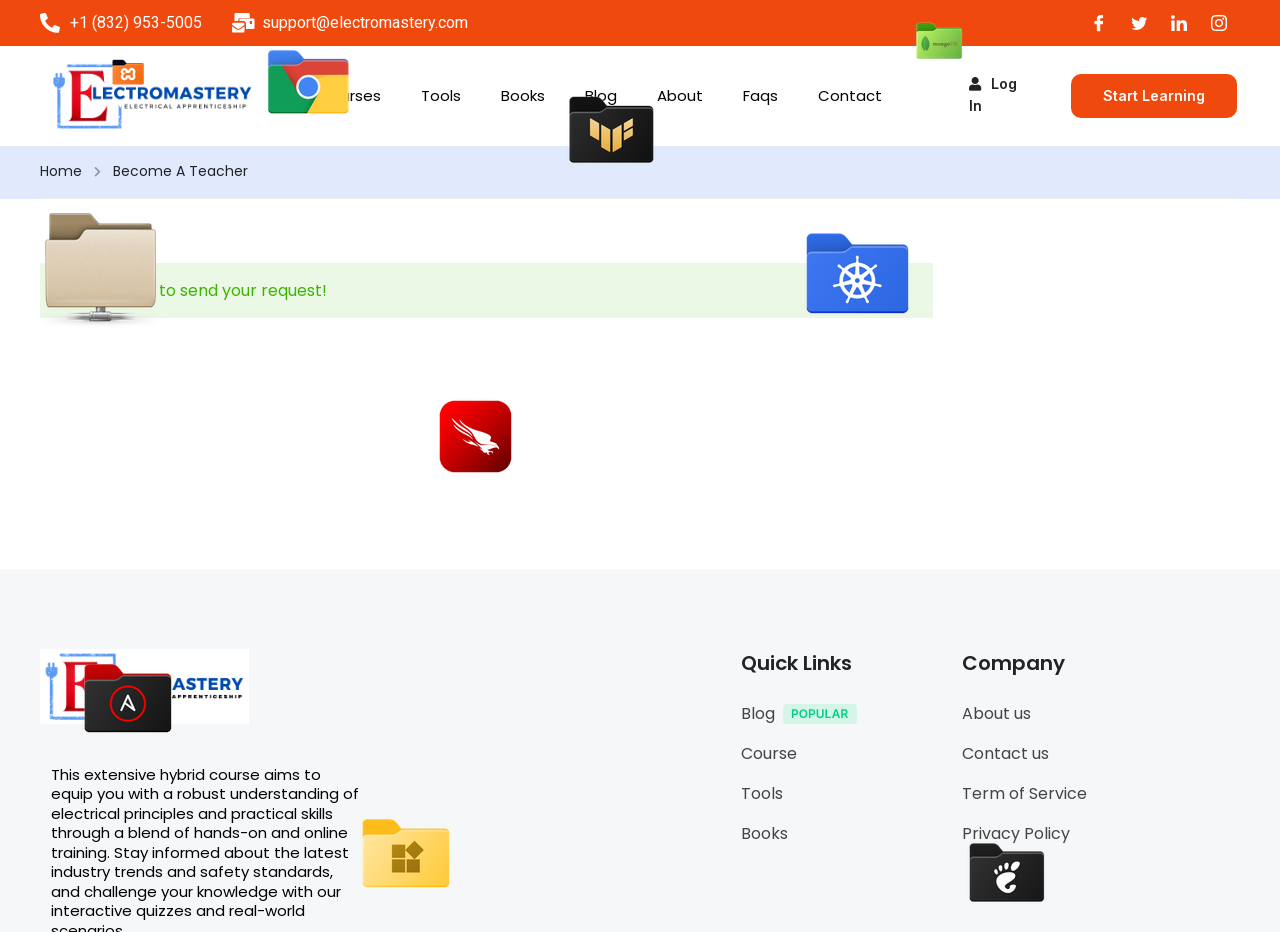 The width and height of the screenshot is (1280, 932). What do you see at coordinates (128, 73) in the screenshot?
I see `open XAMPP local server files folder` at bounding box center [128, 73].